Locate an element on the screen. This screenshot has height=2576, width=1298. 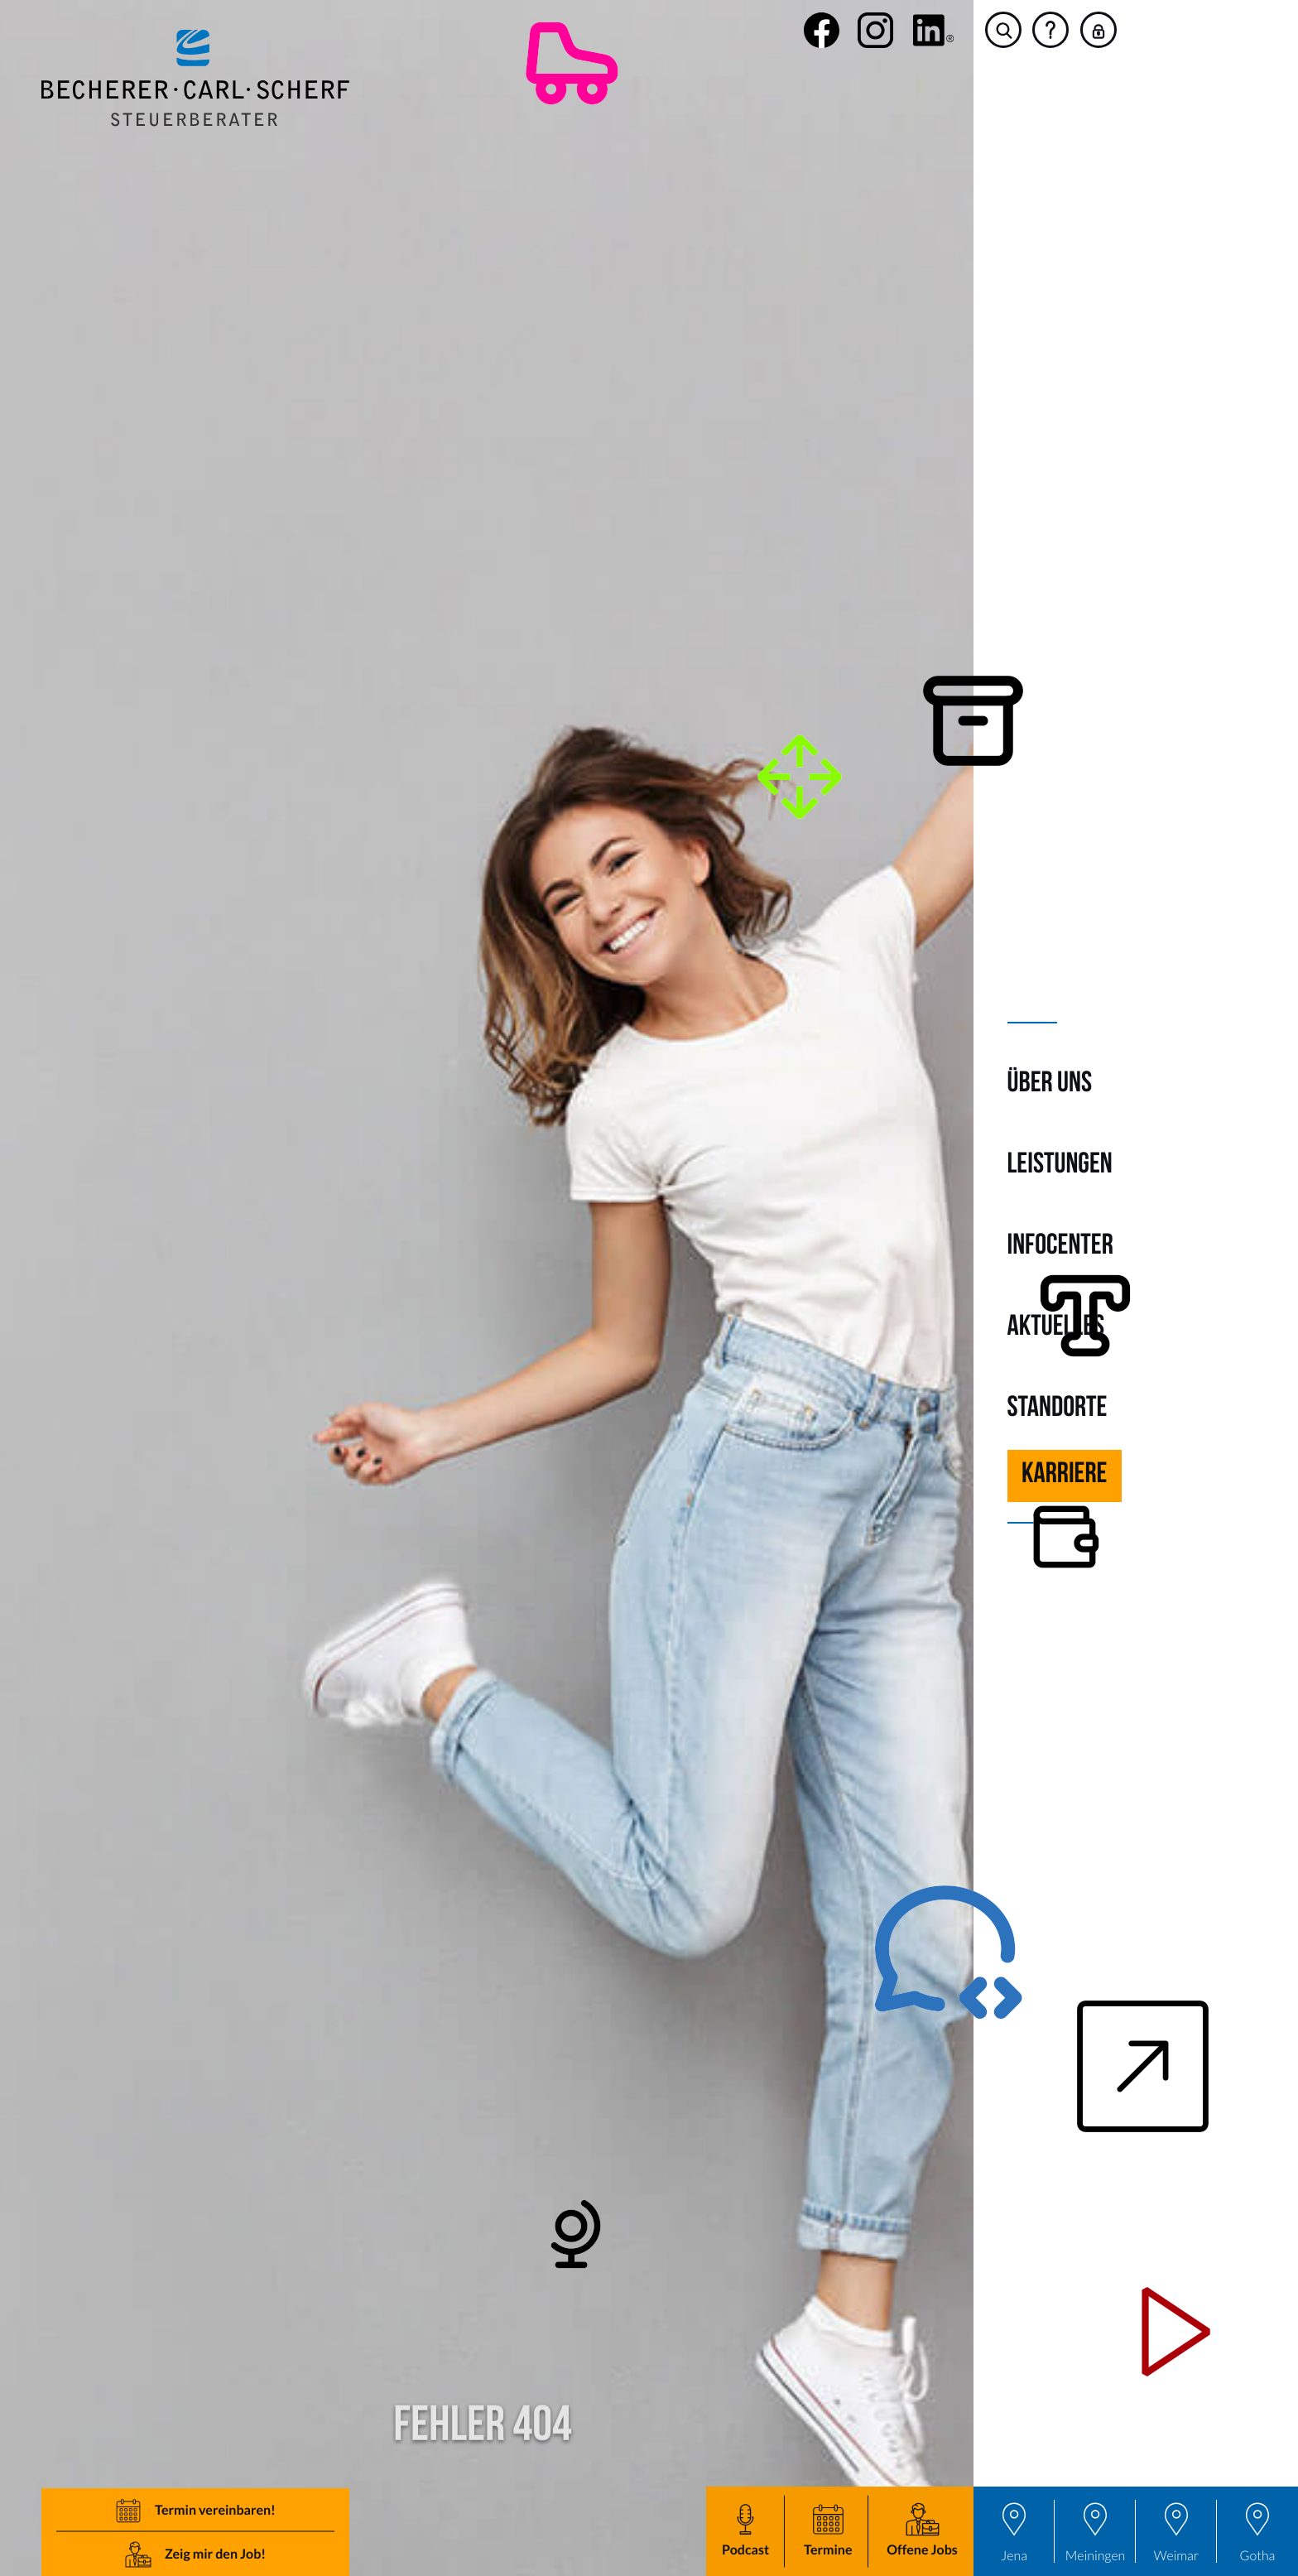
start or resume playback is located at coordinates (1176, 2328).